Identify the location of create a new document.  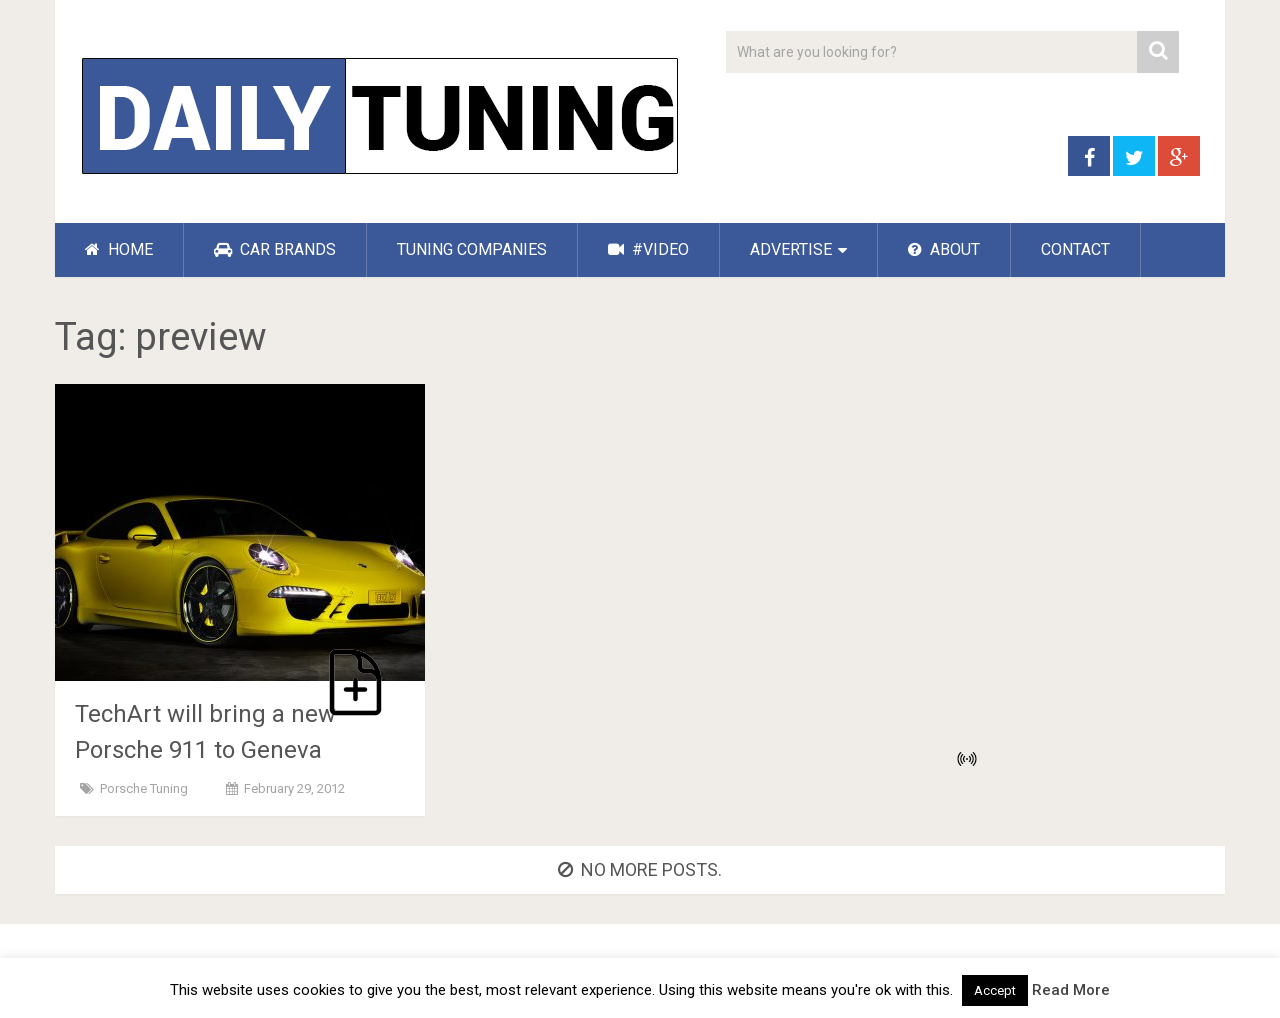
(355, 682).